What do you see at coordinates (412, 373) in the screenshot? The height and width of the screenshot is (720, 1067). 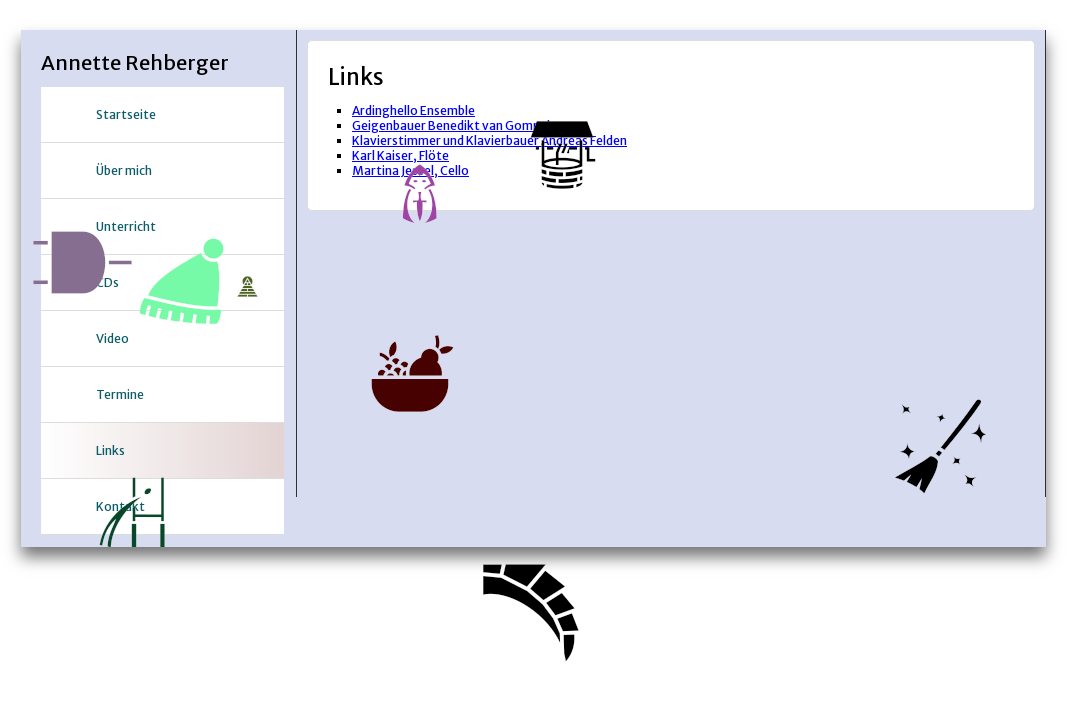 I see `view healthy food or nutrition options` at bounding box center [412, 373].